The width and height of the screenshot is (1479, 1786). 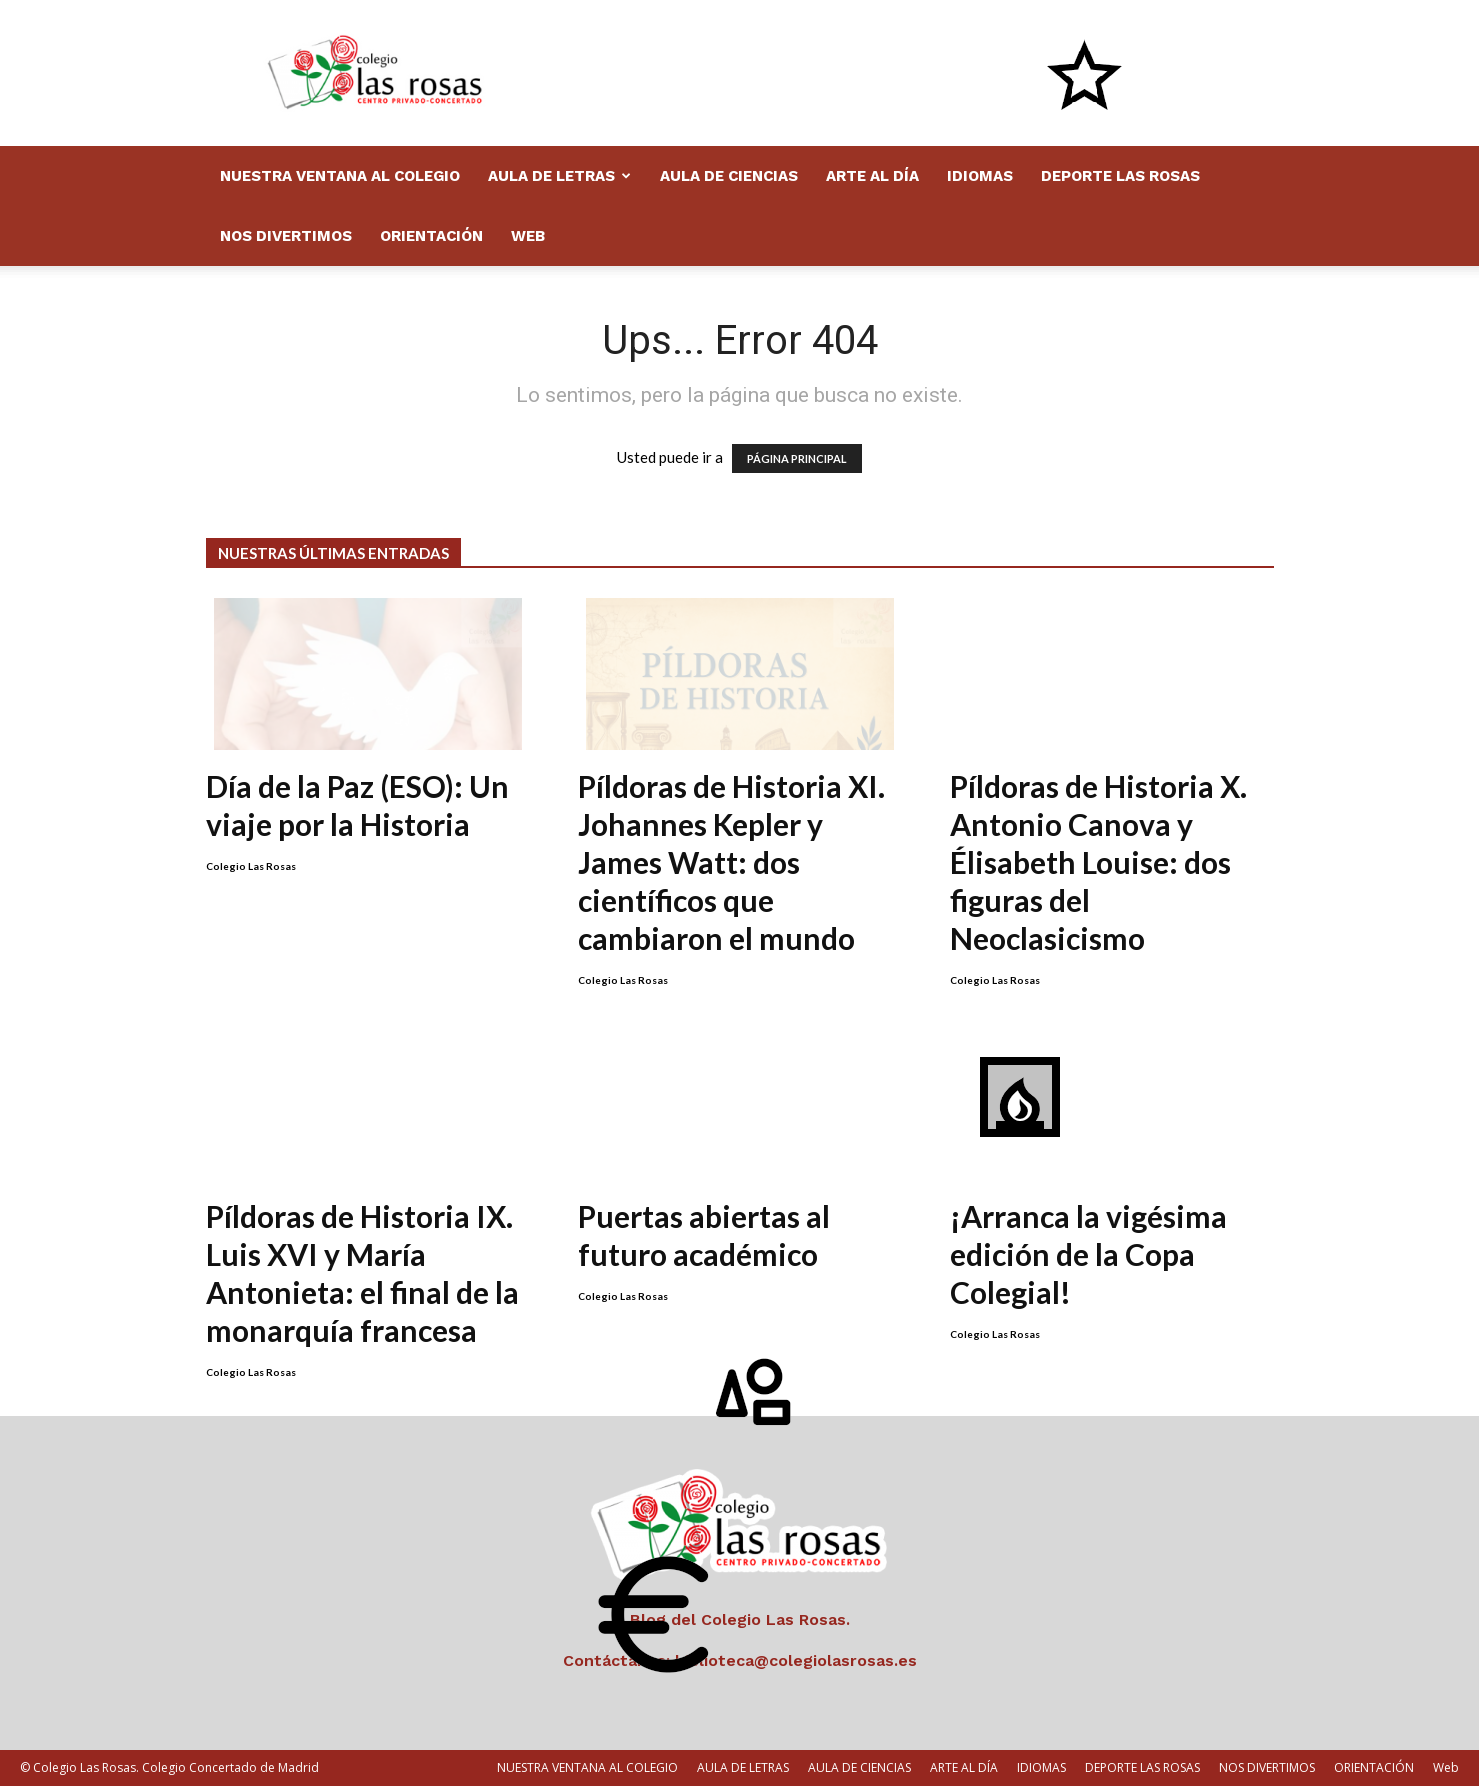 What do you see at coordinates (754, 1394) in the screenshot?
I see `access shape tools or drawing options` at bounding box center [754, 1394].